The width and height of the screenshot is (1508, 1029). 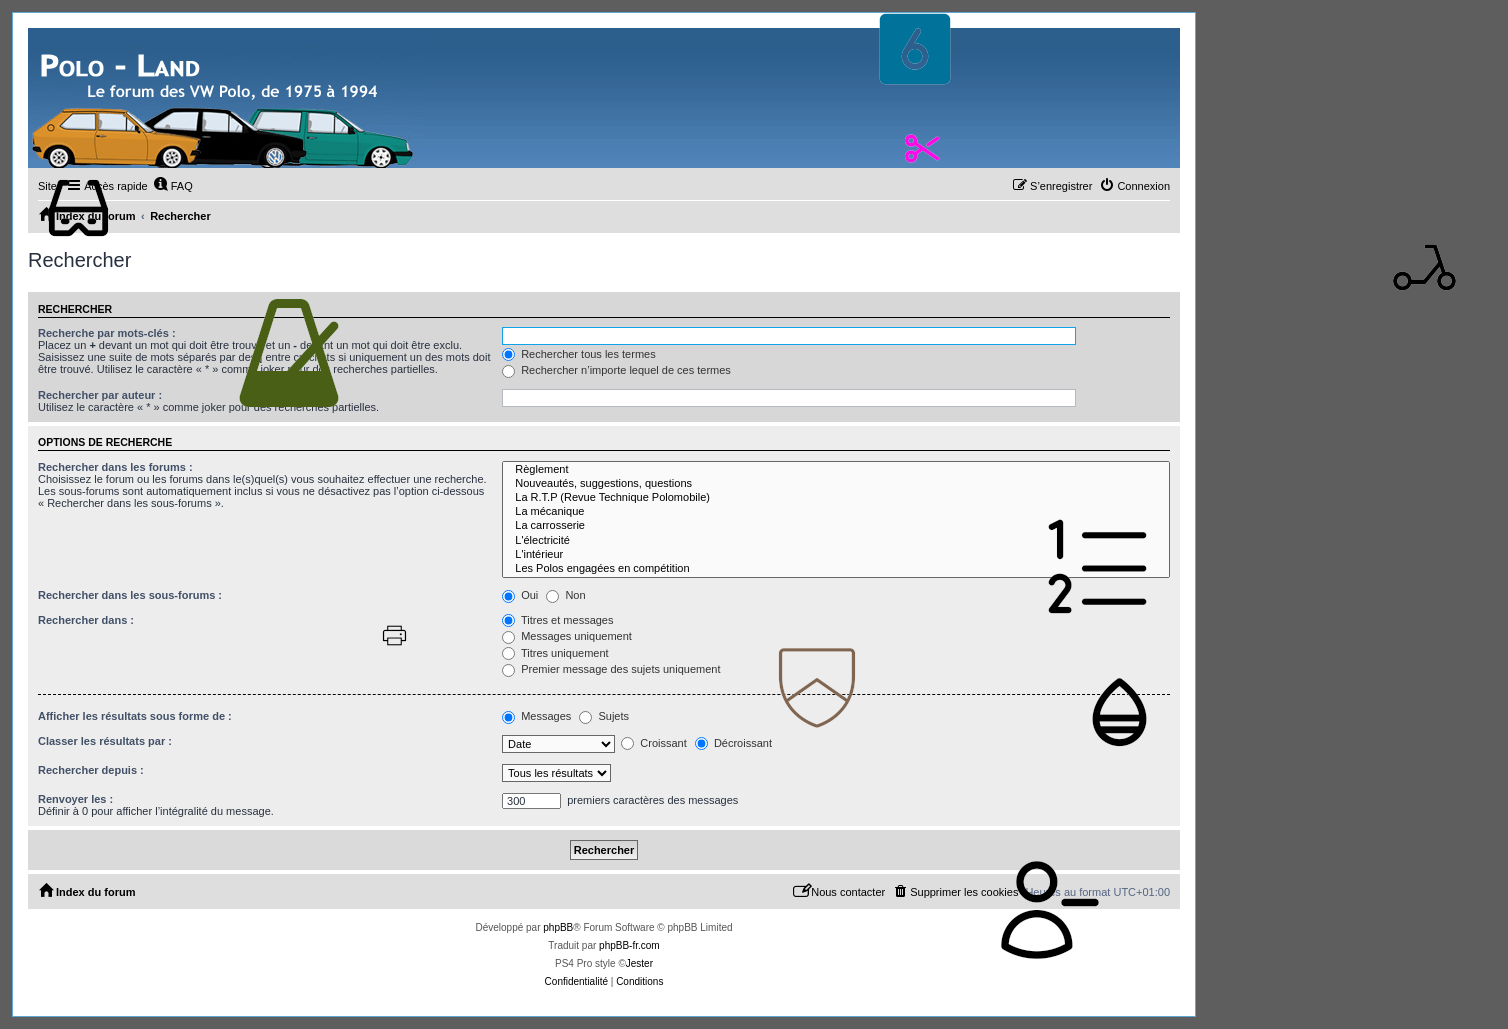 I want to click on indicates item number six in a list or sequence, so click(x=915, y=49).